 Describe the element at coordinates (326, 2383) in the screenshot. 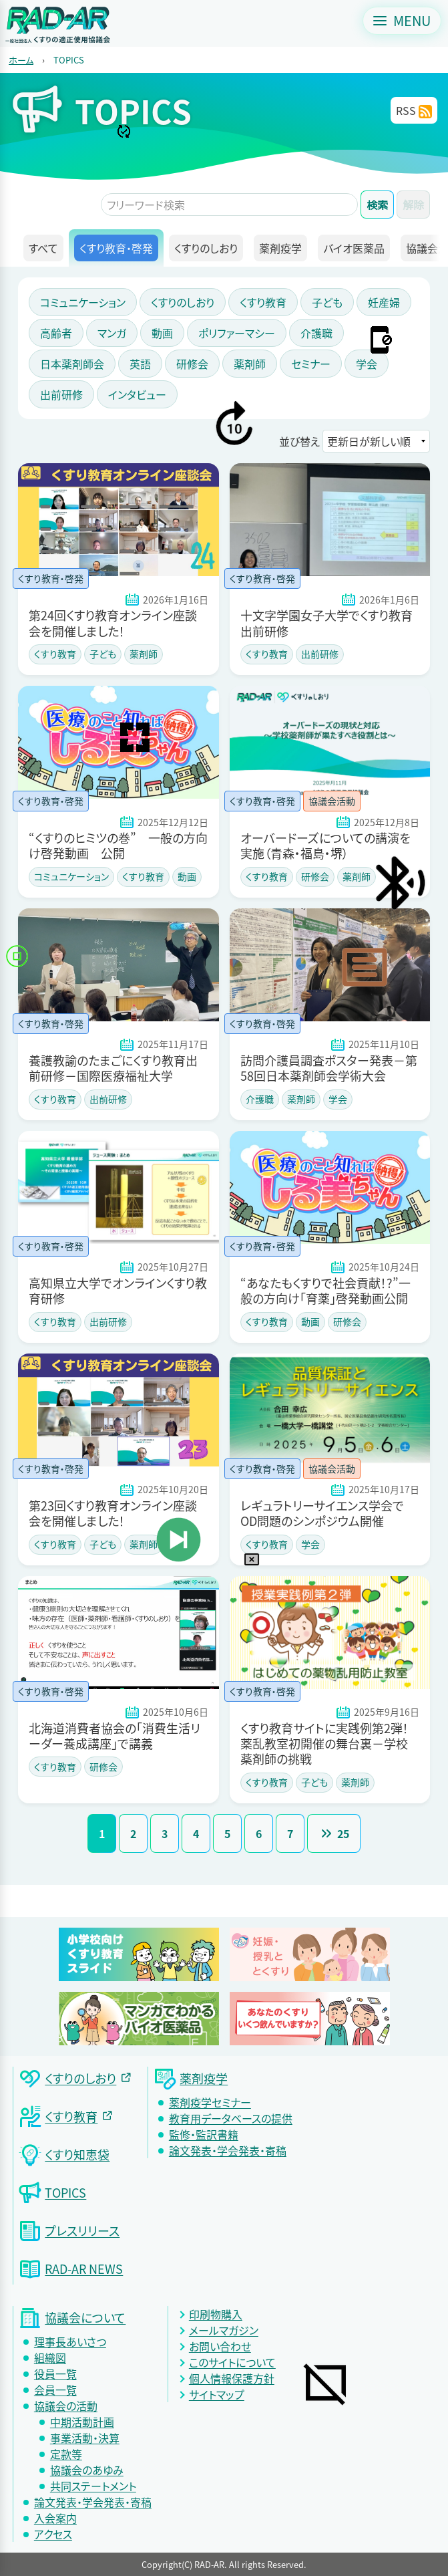

I see `indicates browser not supported for this feature` at that location.